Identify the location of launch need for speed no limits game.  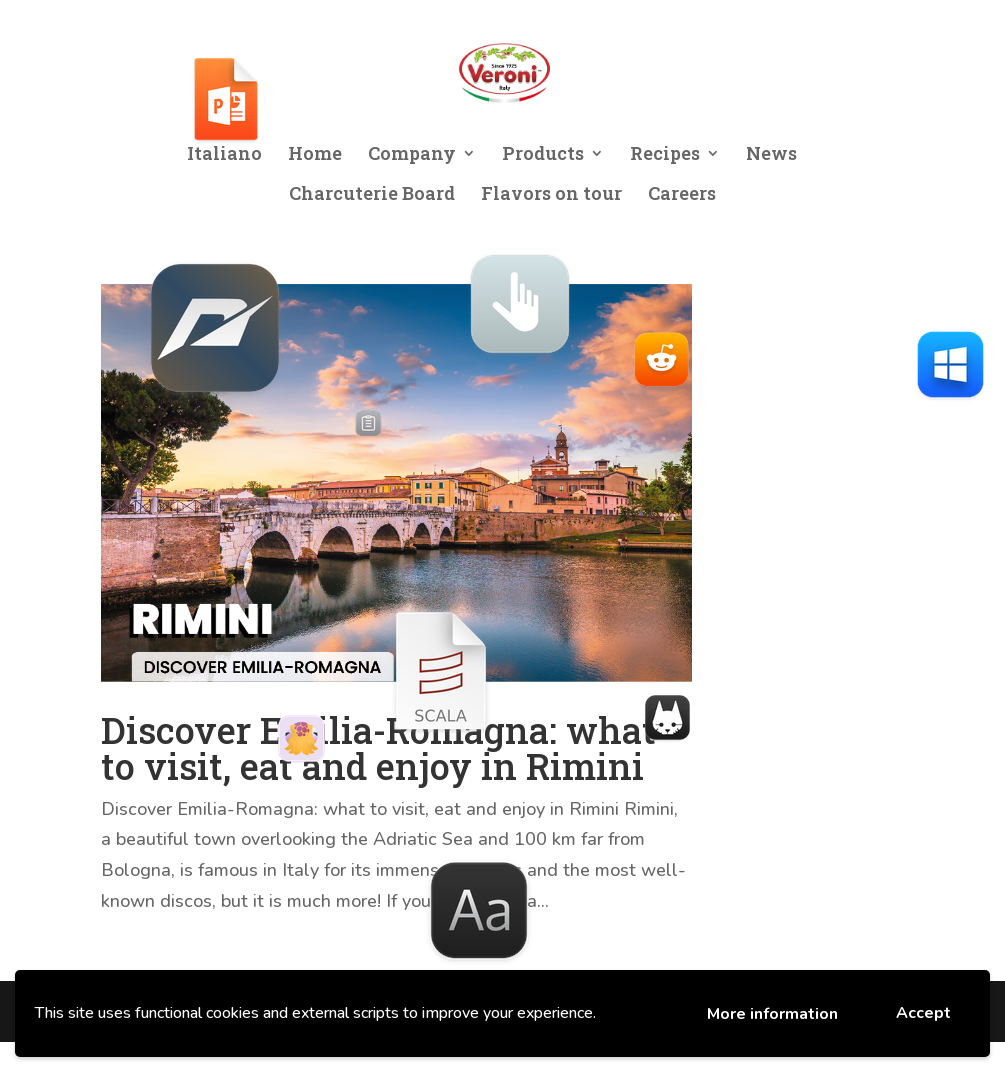
(215, 328).